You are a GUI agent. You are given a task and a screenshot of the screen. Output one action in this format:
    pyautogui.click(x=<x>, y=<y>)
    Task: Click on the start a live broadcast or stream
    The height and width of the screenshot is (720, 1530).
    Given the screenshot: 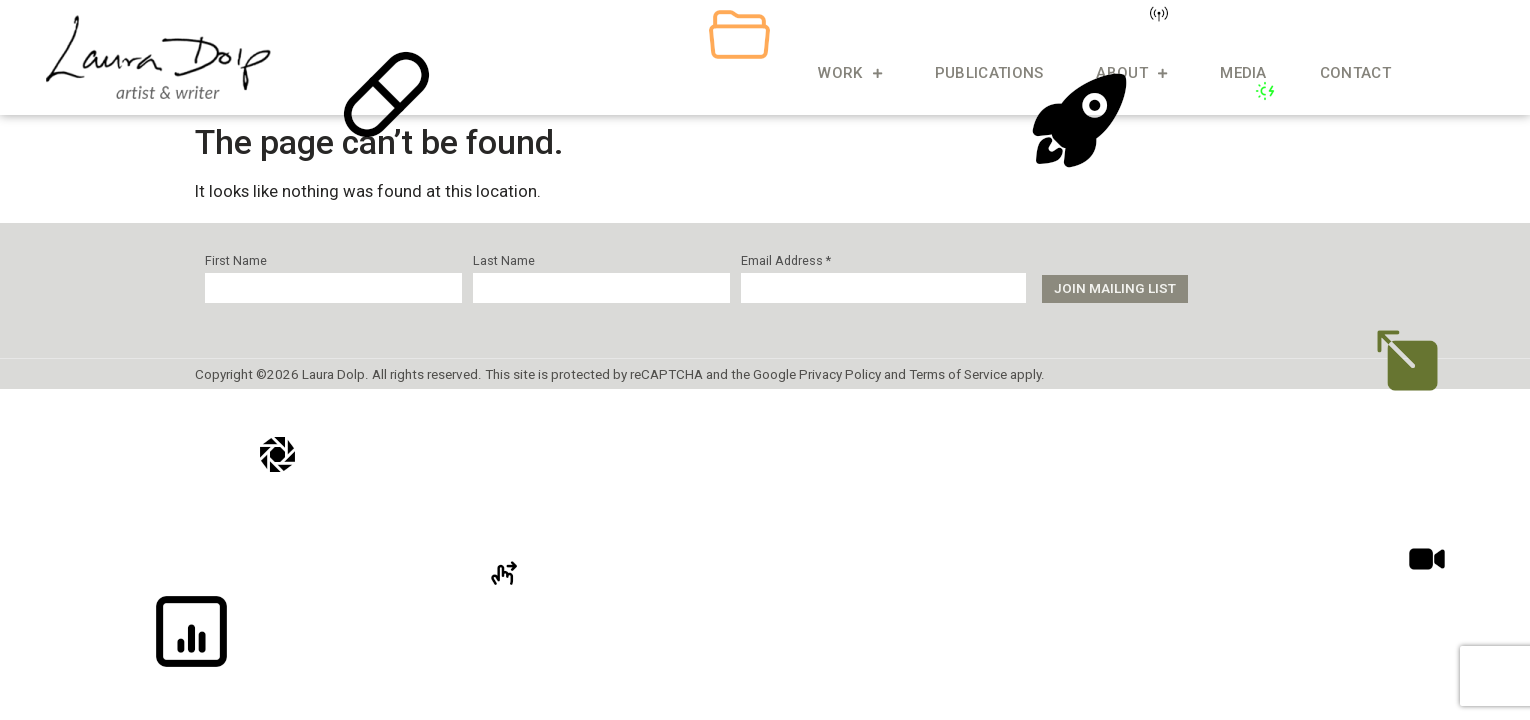 What is the action you would take?
    pyautogui.click(x=1159, y=14)
    